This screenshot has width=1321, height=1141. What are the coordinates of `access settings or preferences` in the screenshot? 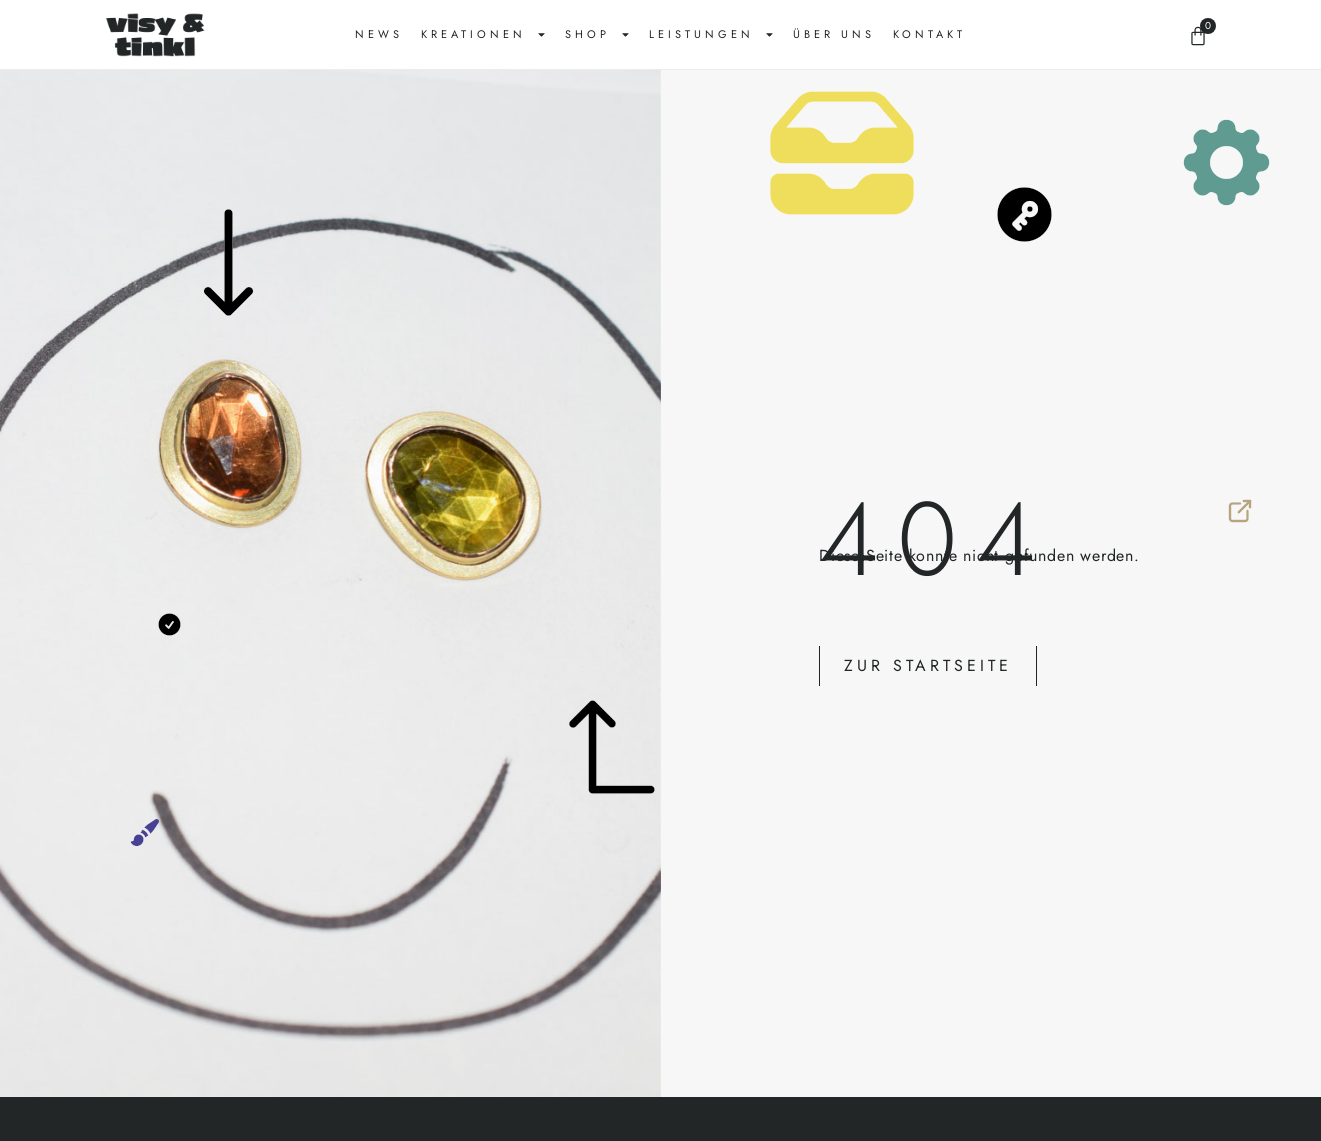 It's located at (1226, 162).